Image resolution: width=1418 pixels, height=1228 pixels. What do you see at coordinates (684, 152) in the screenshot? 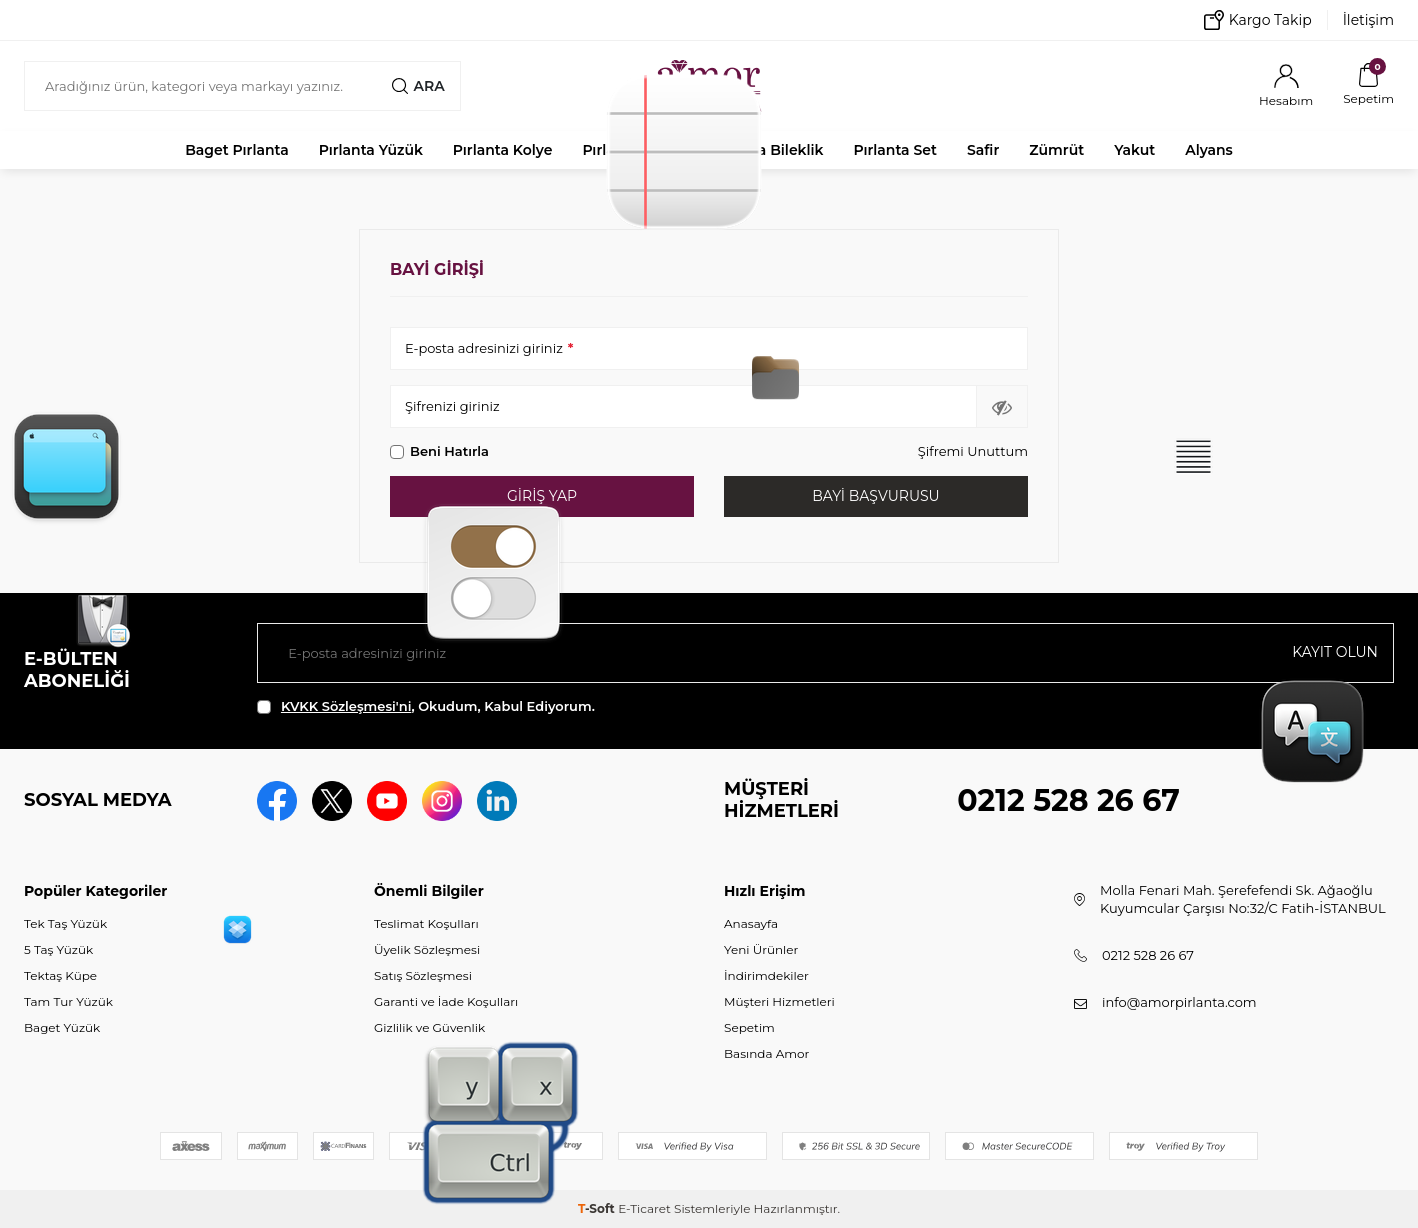
I see `open the text editor app` at bounding box center [684, 152].